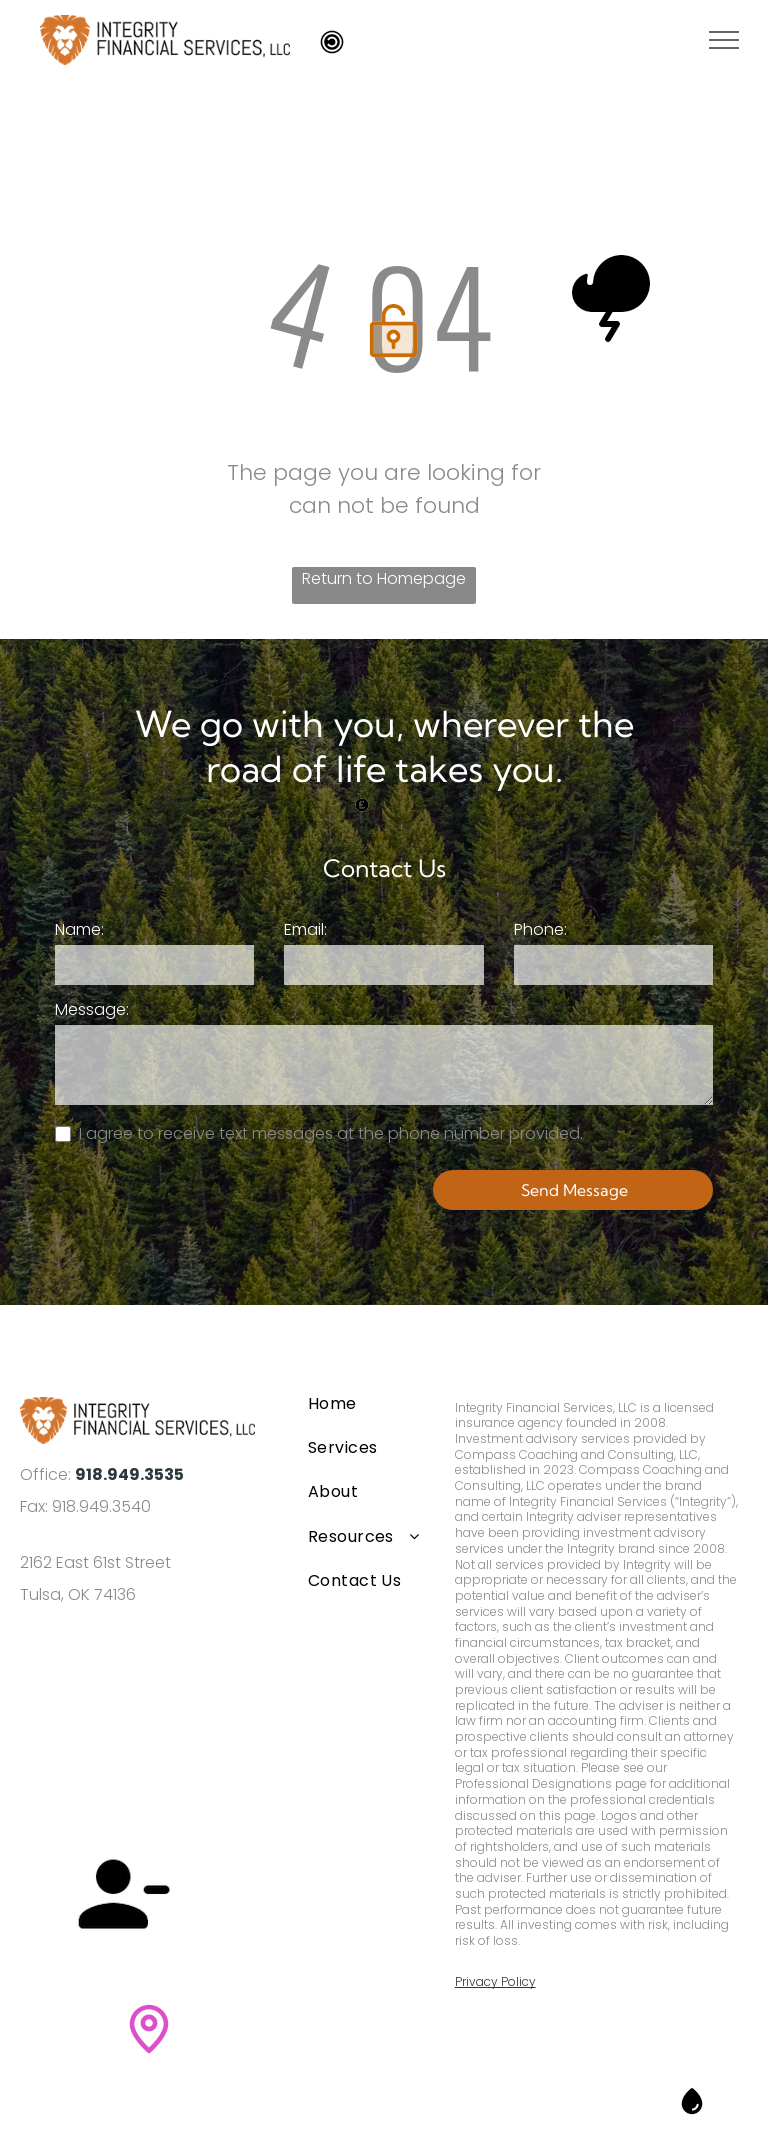 The height and width of the screenshot is (2130, 768). I want to click on view amount in British pounds, so click(362, 805).